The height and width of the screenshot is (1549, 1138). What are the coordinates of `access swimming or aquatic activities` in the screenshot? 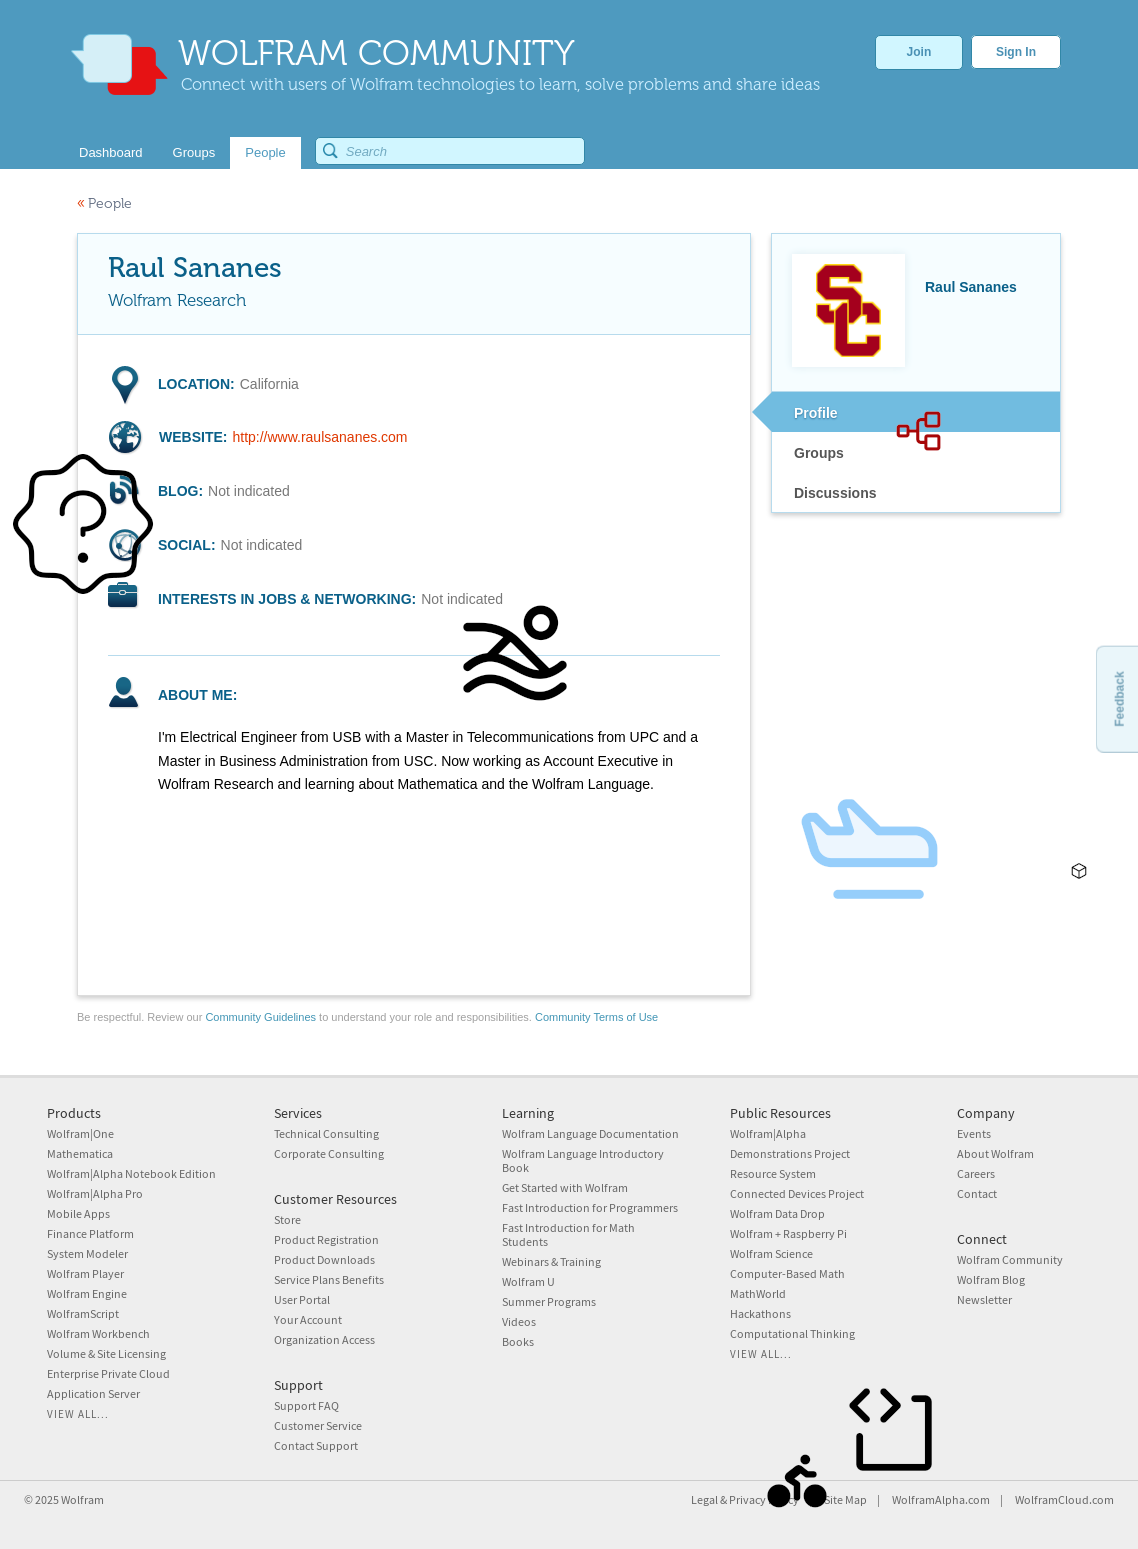 It's located at (515, 653).